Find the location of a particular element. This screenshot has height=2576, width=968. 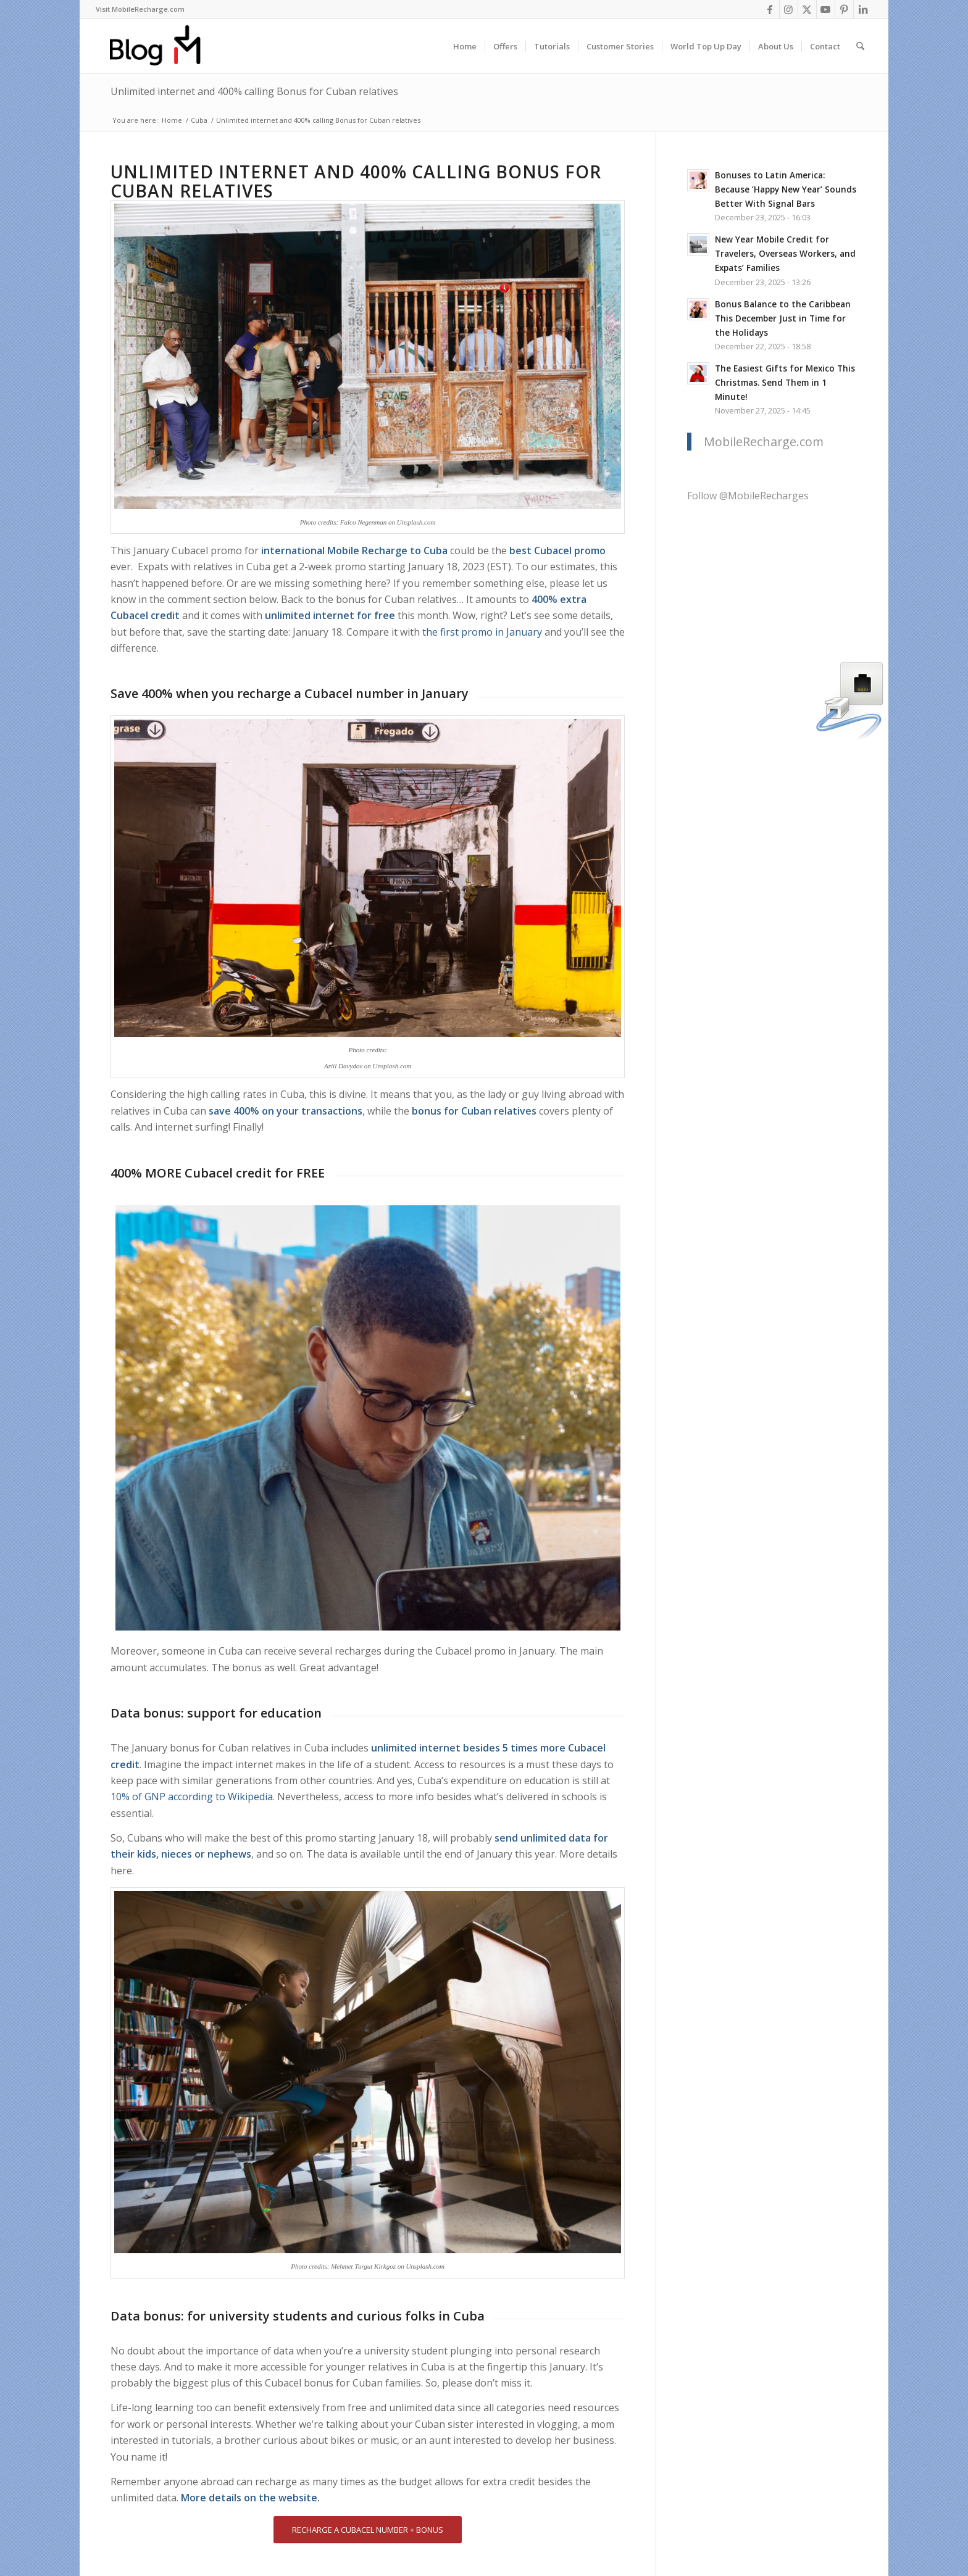

indicates wired network connection is disconnected is located at coordinates (852, 701).